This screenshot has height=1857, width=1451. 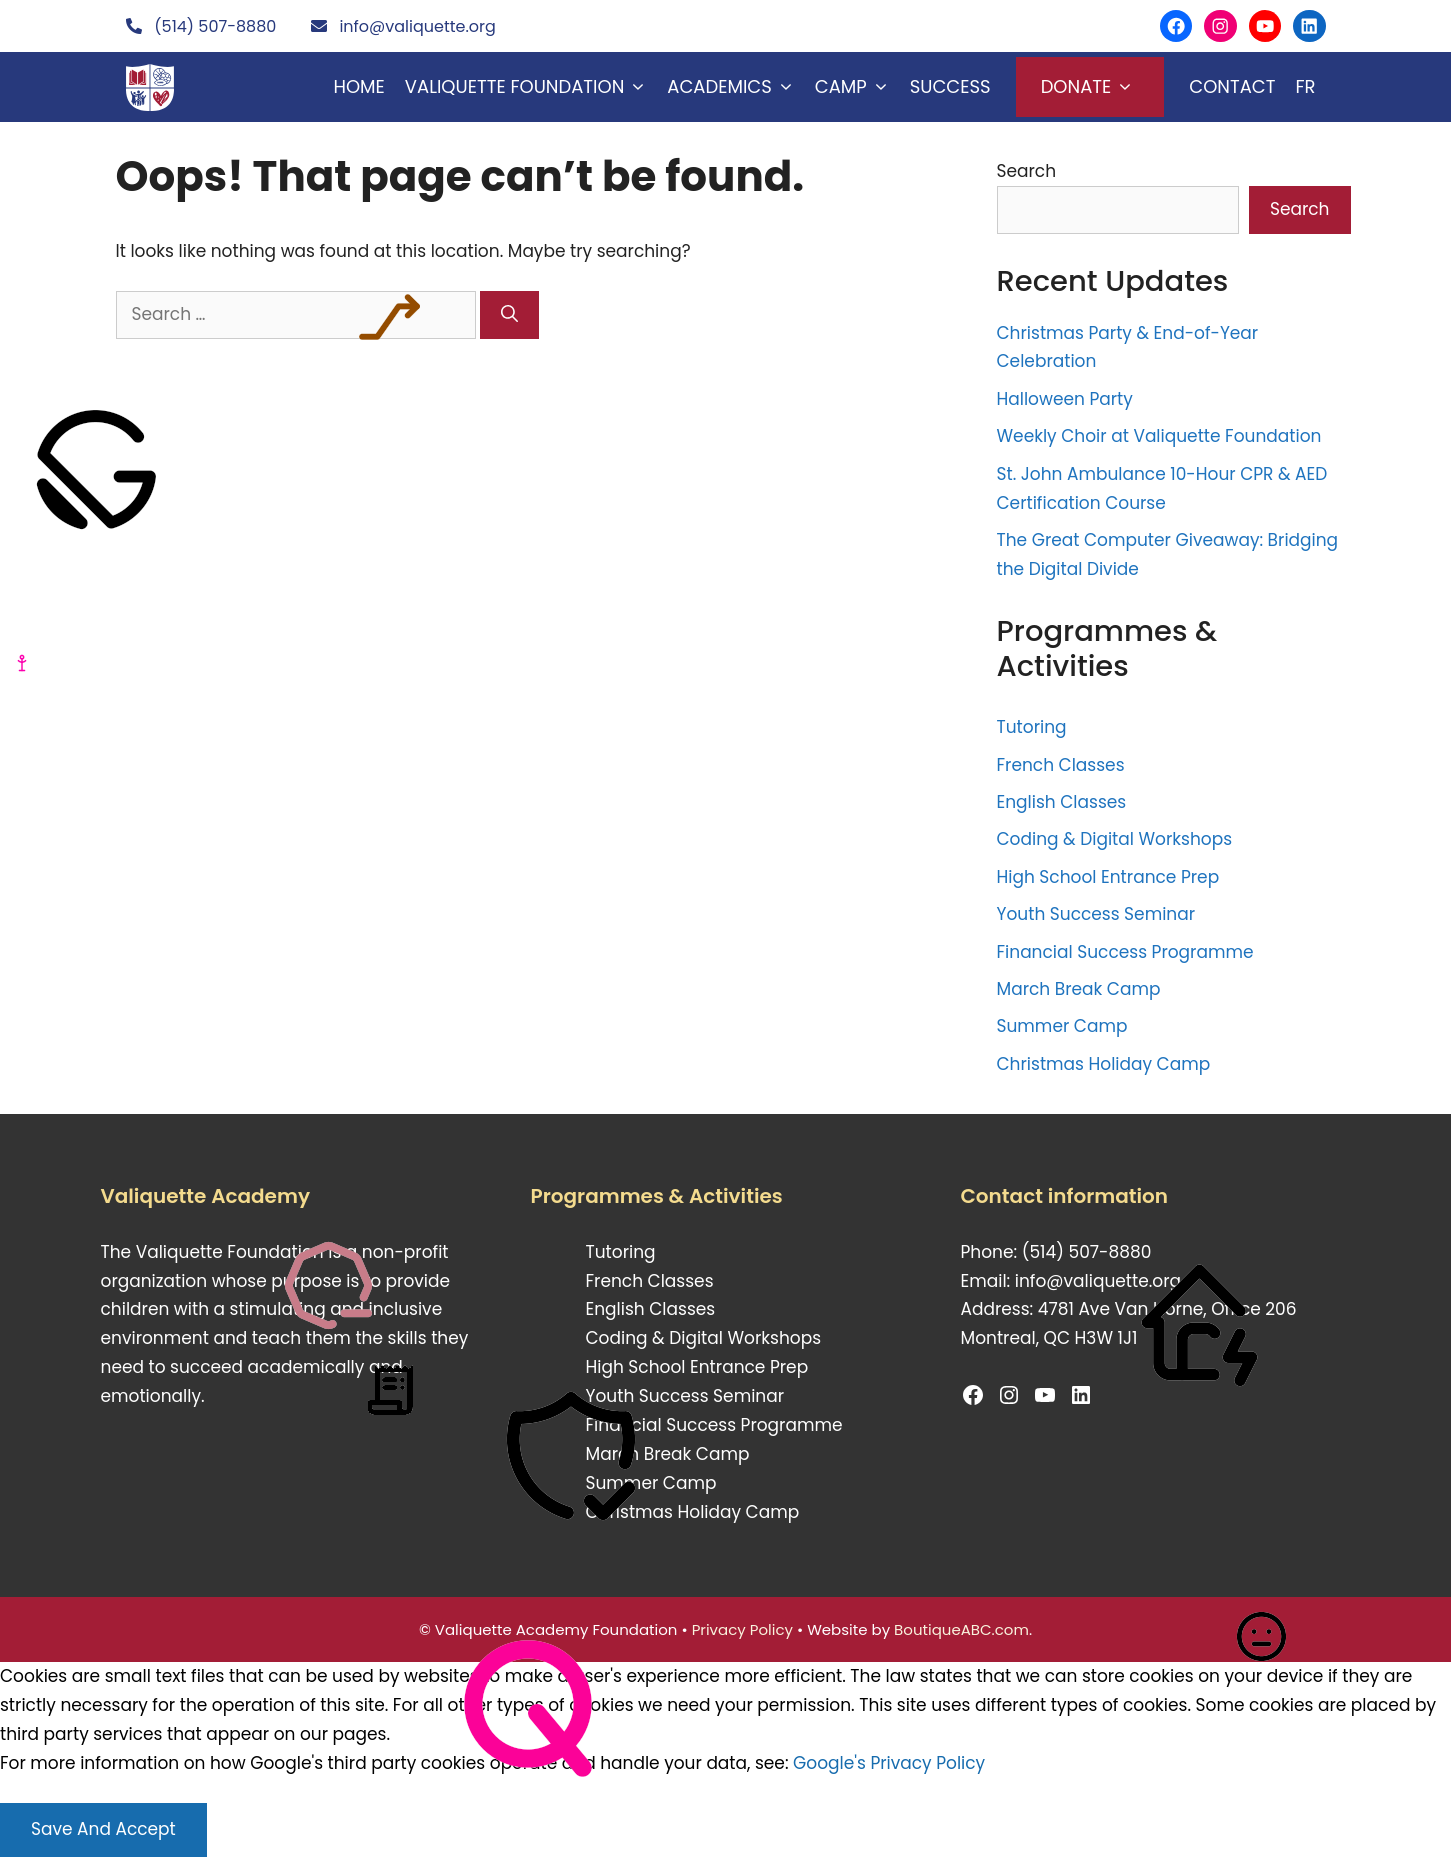 I want to click on view upward trend or growth, so click(x=389, y=318).